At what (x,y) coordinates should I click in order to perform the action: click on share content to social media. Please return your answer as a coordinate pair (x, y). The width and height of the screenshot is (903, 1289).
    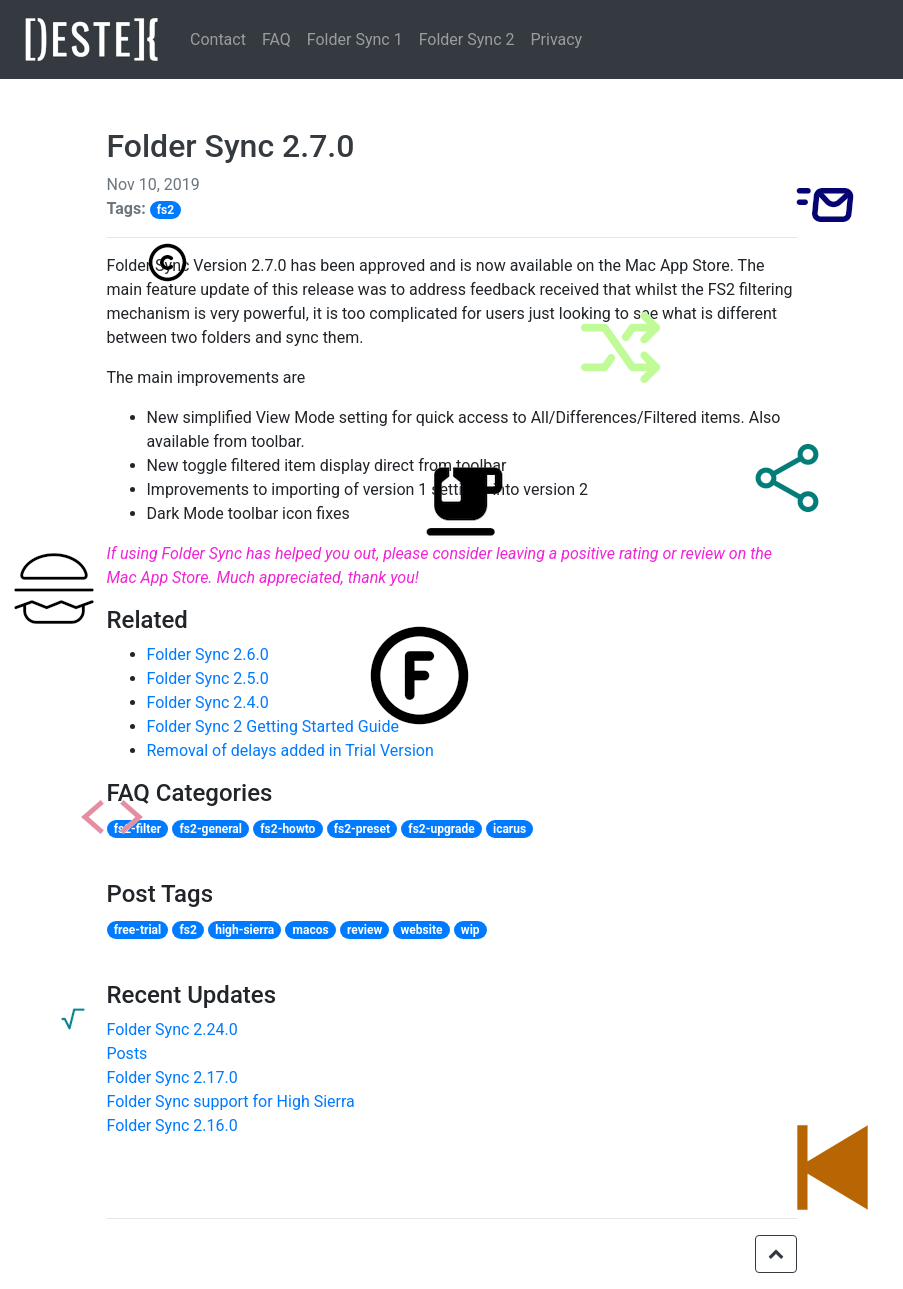
    Looking at the image, I should click on (787, 478).